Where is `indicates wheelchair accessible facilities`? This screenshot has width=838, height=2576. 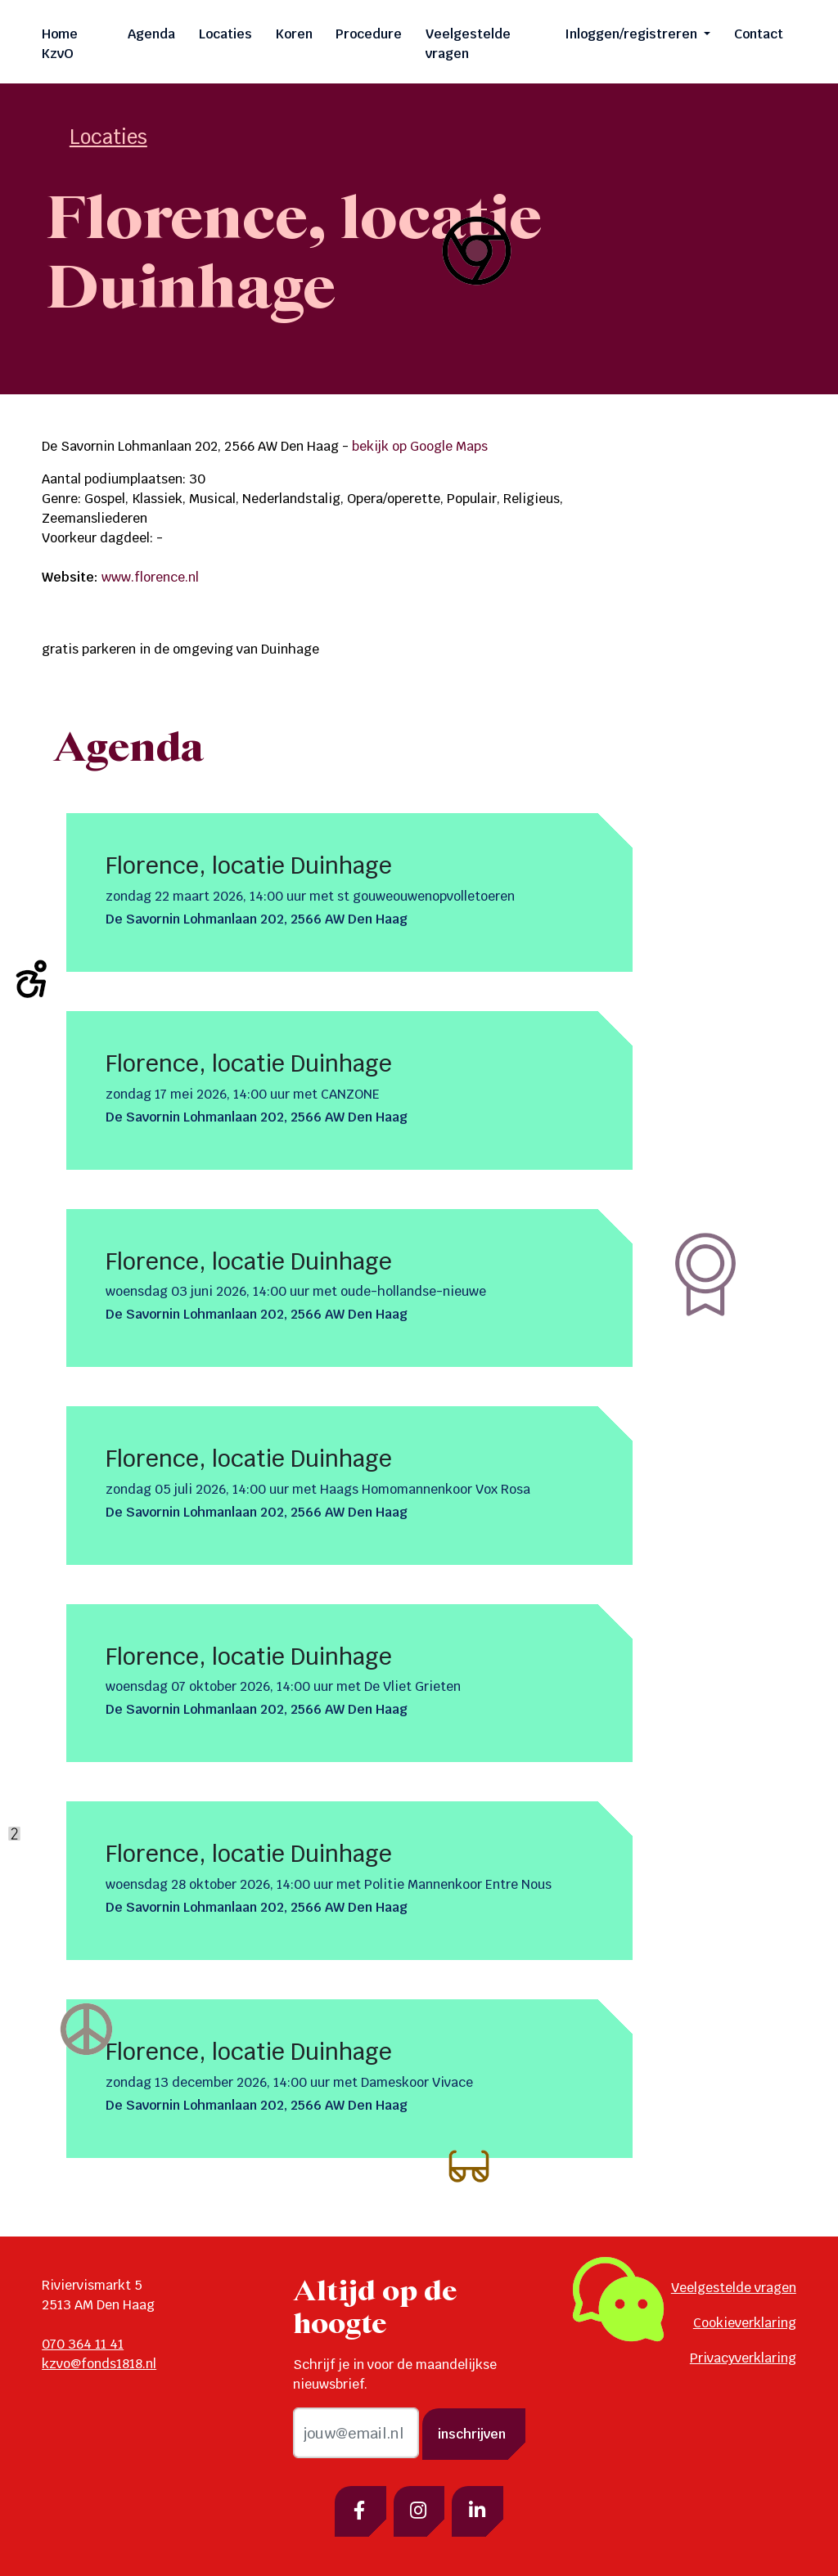
indicates wheelchair accessible facilities is located at coordinates (32, 979).